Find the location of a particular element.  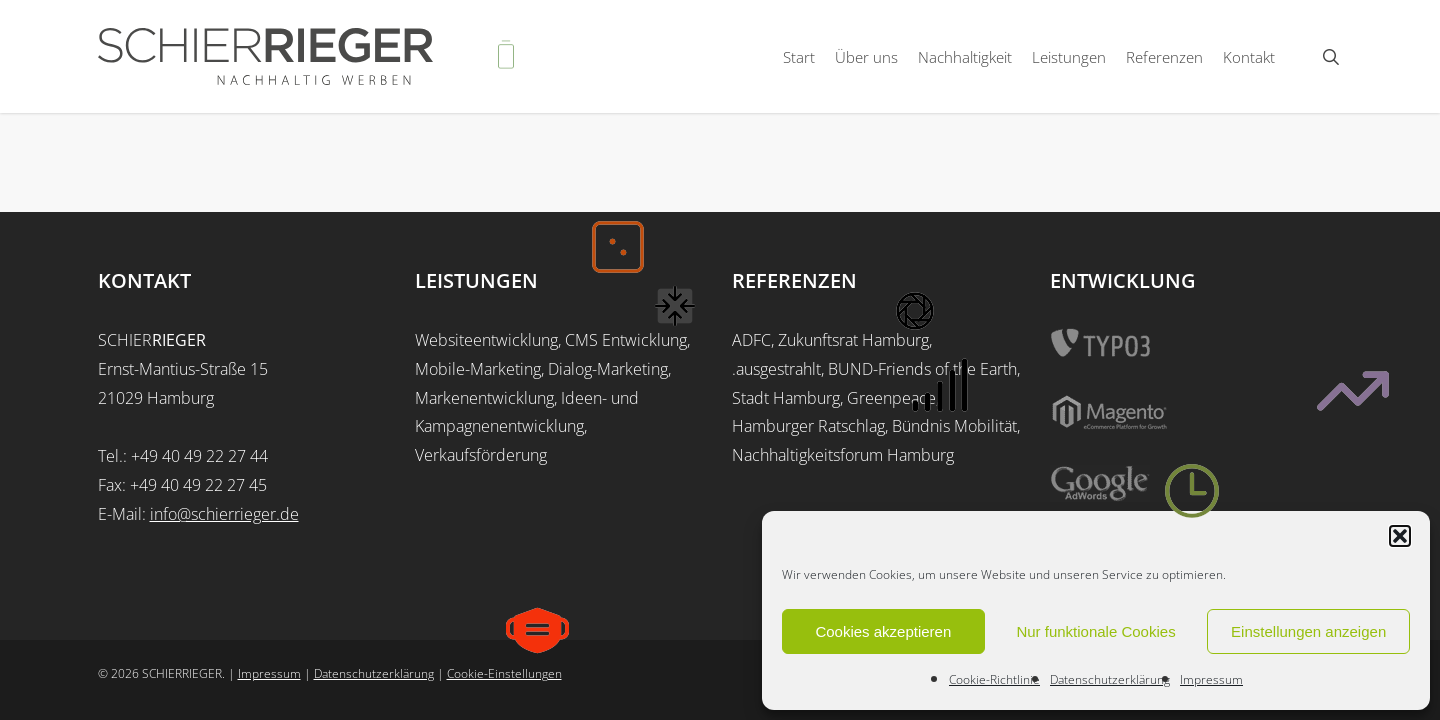

indicates battery is completely drained is located at coordinates (506, 55).